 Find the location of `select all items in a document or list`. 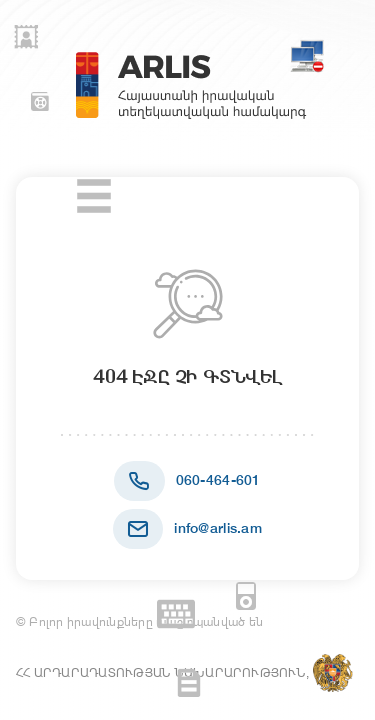

select all items in a document or list is located at coordinates (189, 682).